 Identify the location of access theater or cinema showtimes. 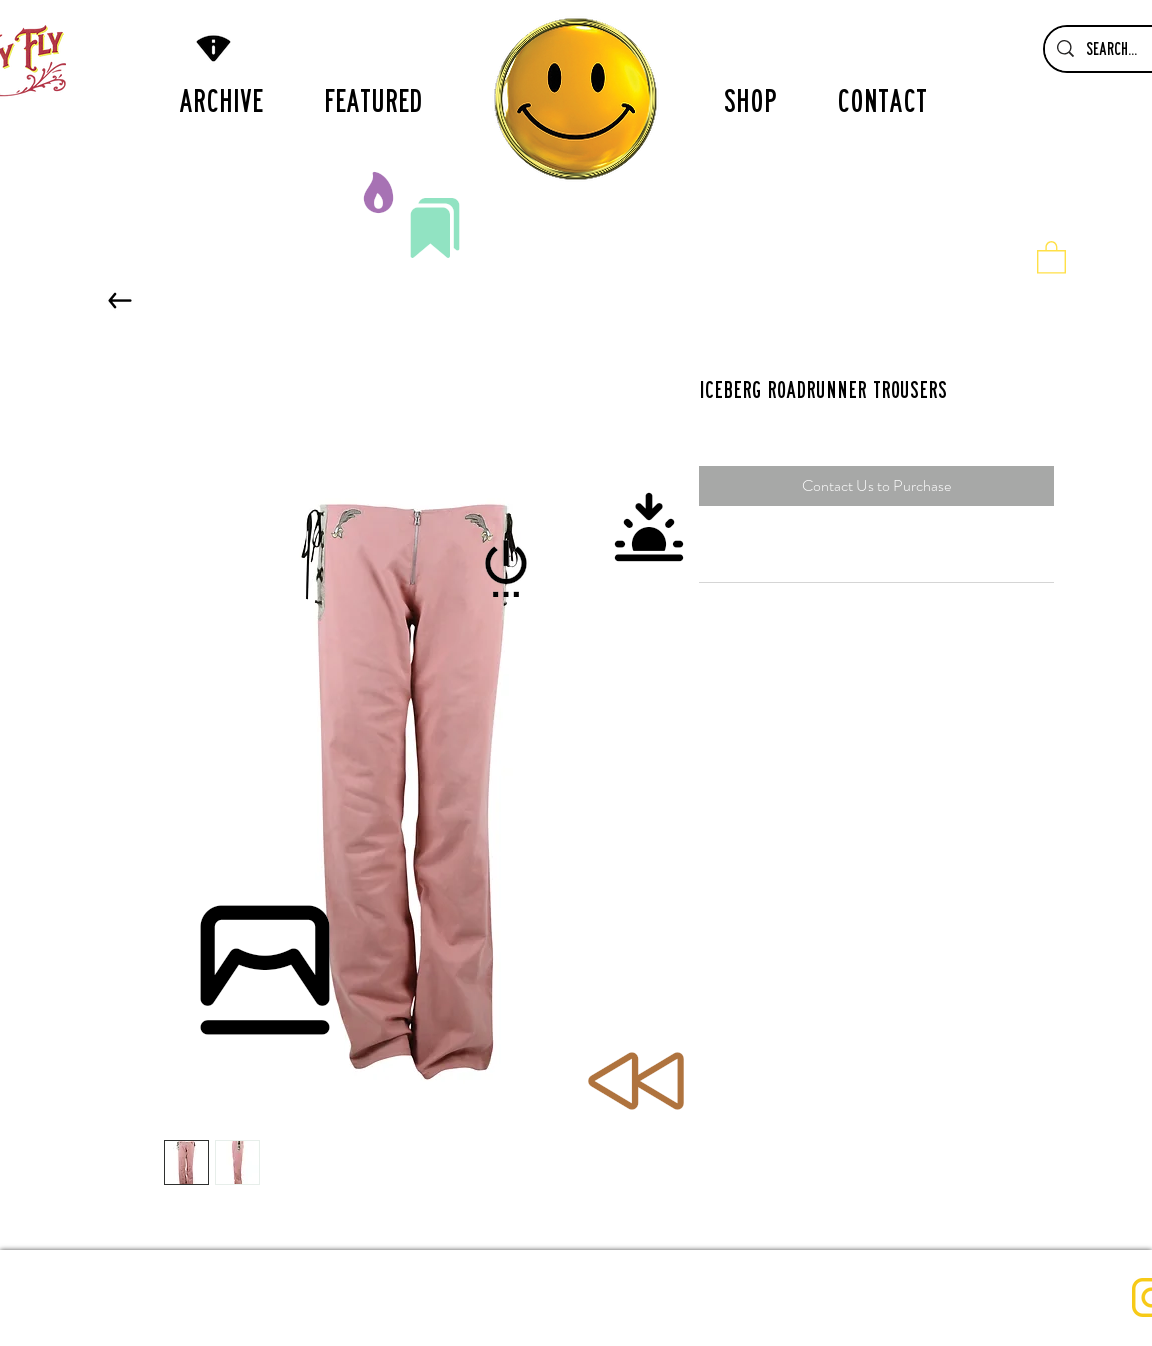
(265, 970).